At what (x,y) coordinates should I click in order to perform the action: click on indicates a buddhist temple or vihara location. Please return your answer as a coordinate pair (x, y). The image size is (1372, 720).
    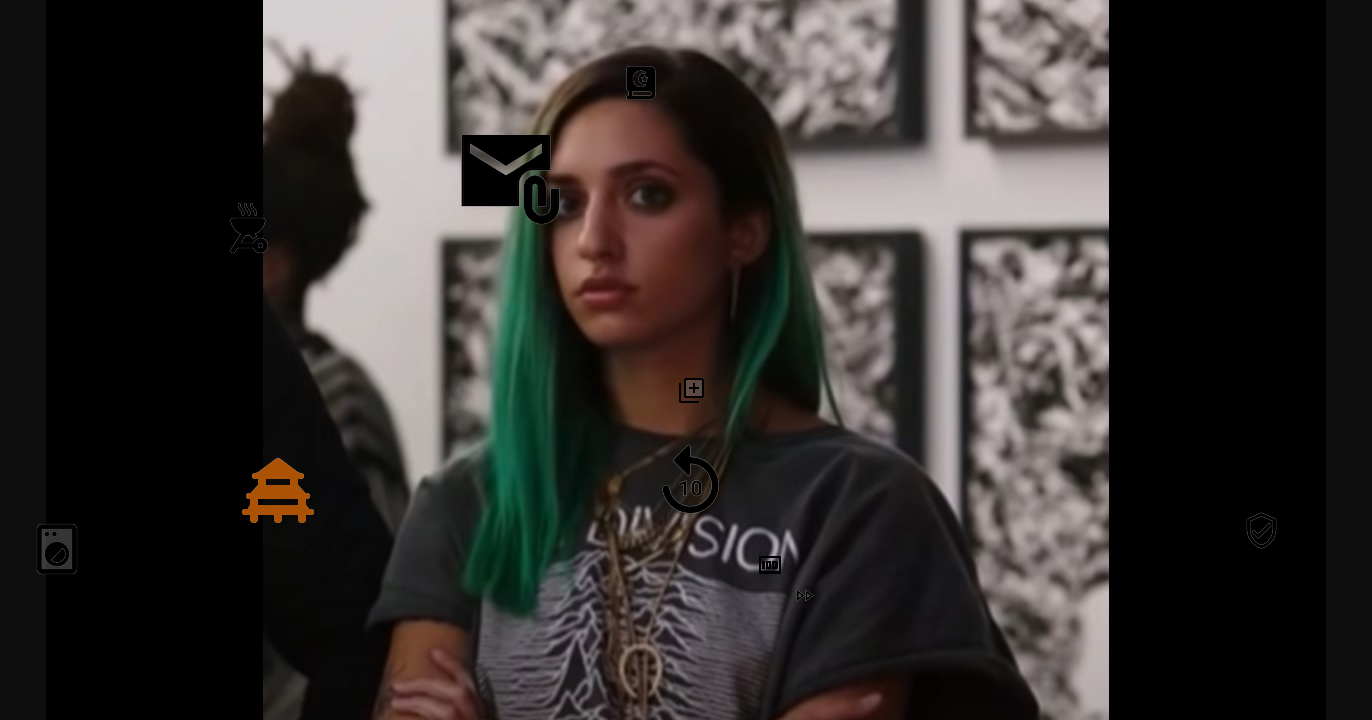
    Looking at the image, I should click on (278, 491).